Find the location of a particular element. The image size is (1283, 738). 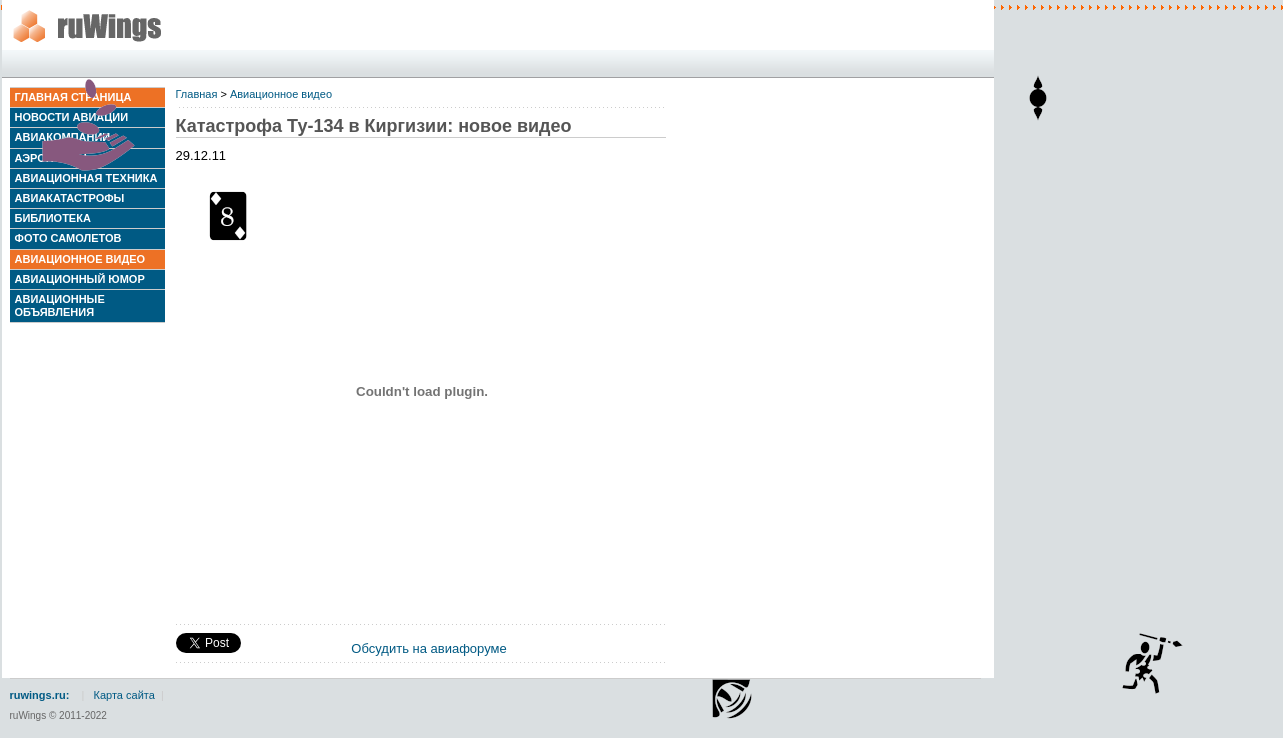

receive a payment or funds is located at coordinates (88, 124).